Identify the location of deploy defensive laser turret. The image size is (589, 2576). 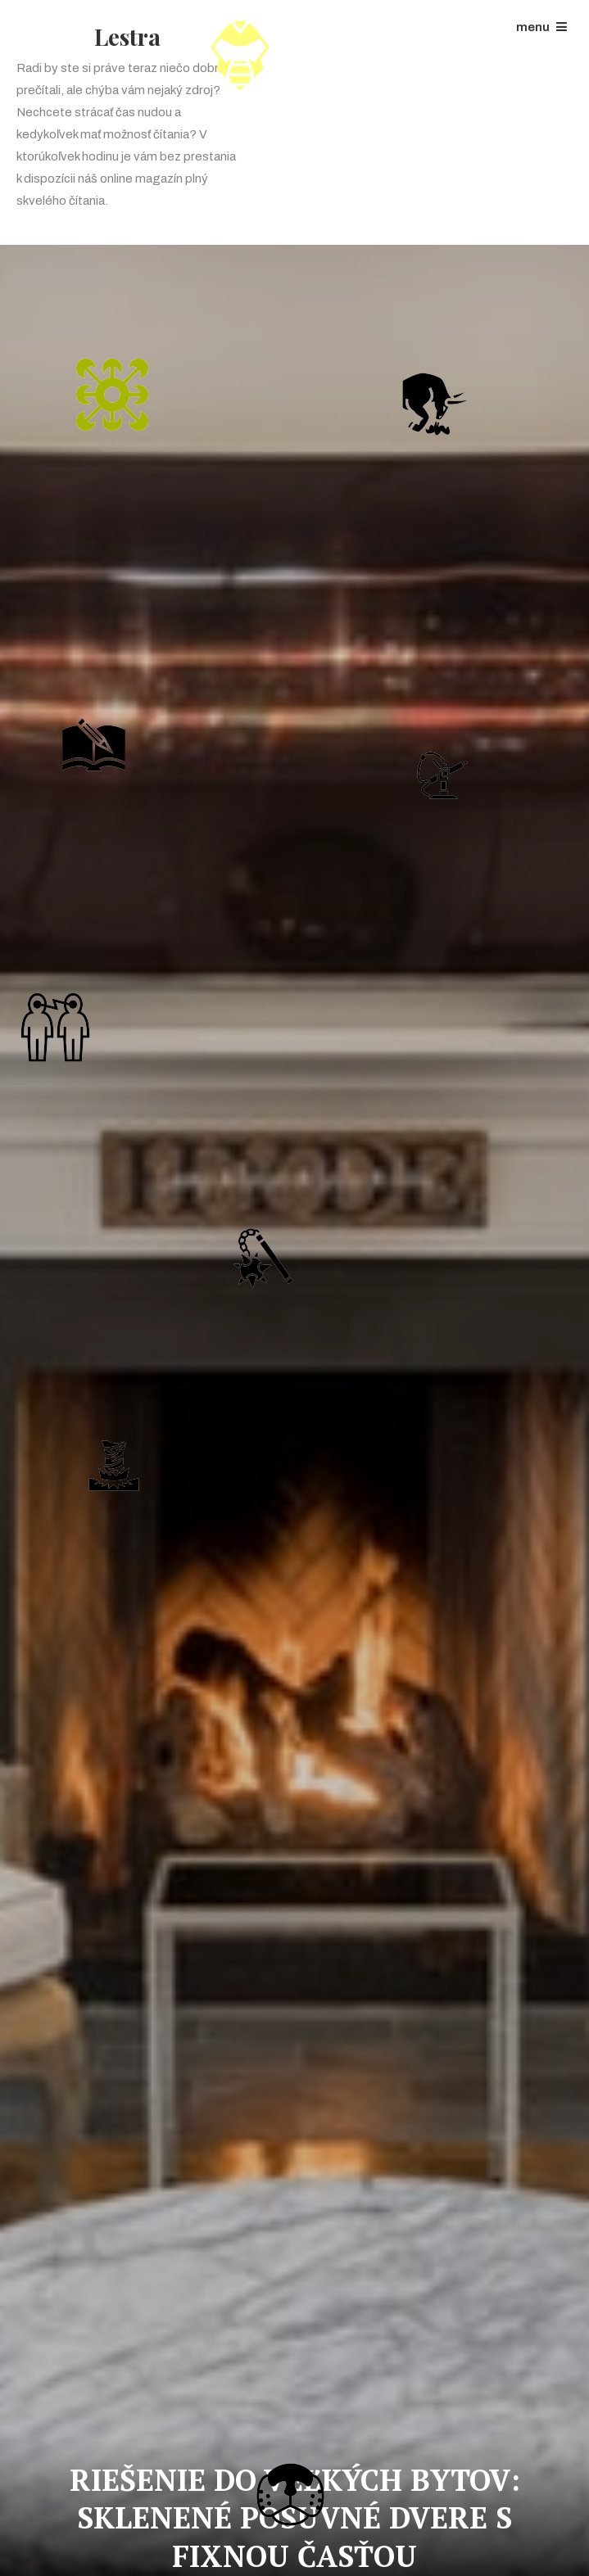
(442, 775).